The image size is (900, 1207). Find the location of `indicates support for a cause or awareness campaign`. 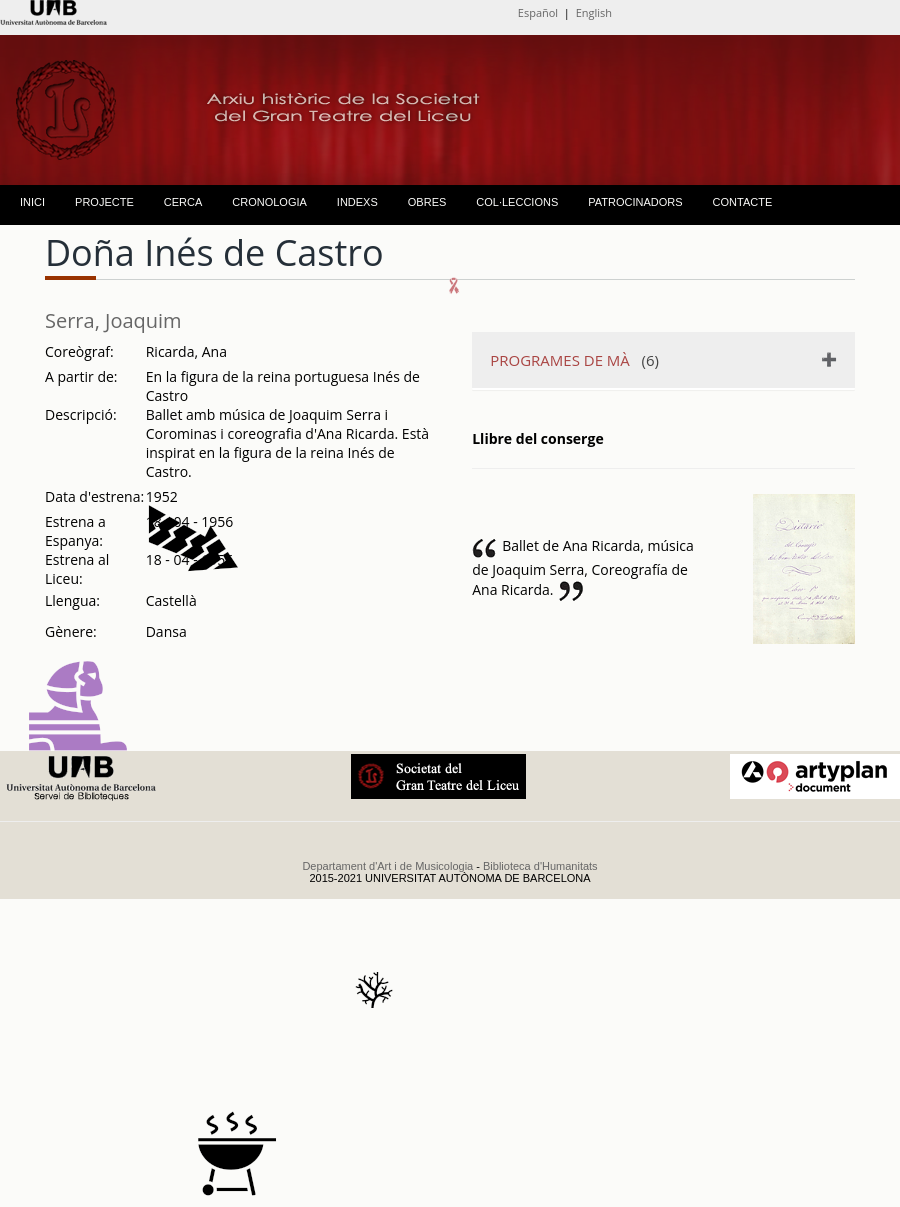

indicates support for a cause or awareness campaign is located at coordinates (454, 286).